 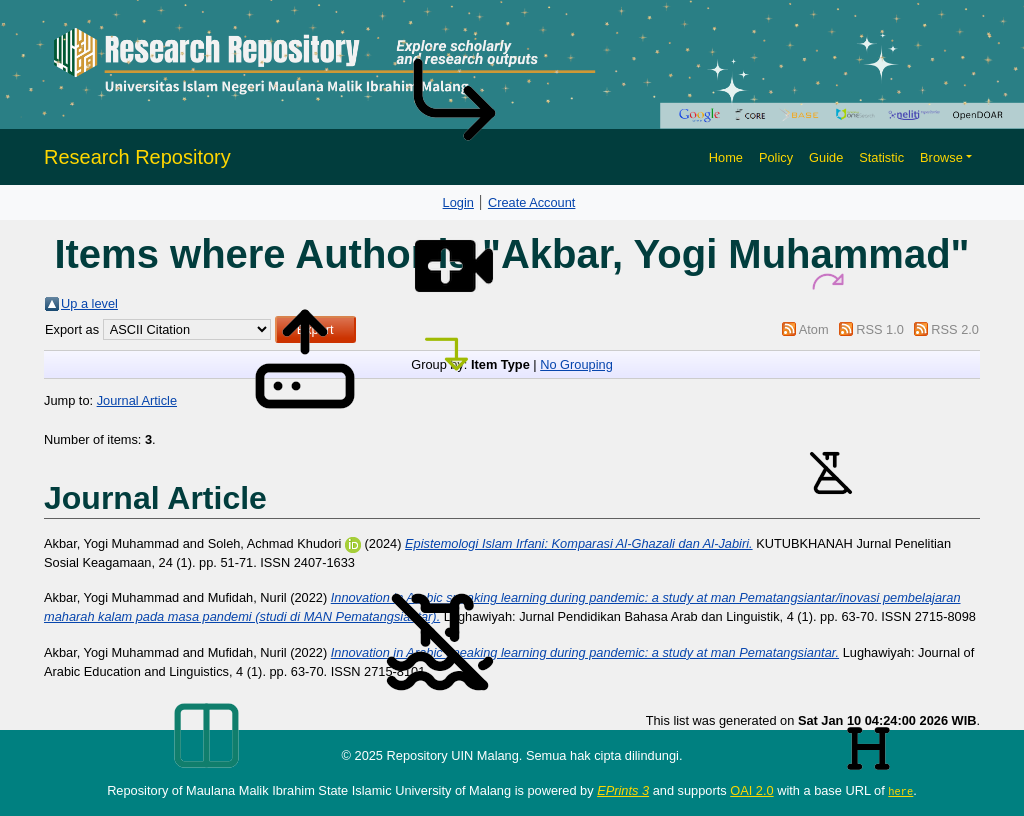 I want to click on redirect content to a lower section, so click(x=446, y=352).